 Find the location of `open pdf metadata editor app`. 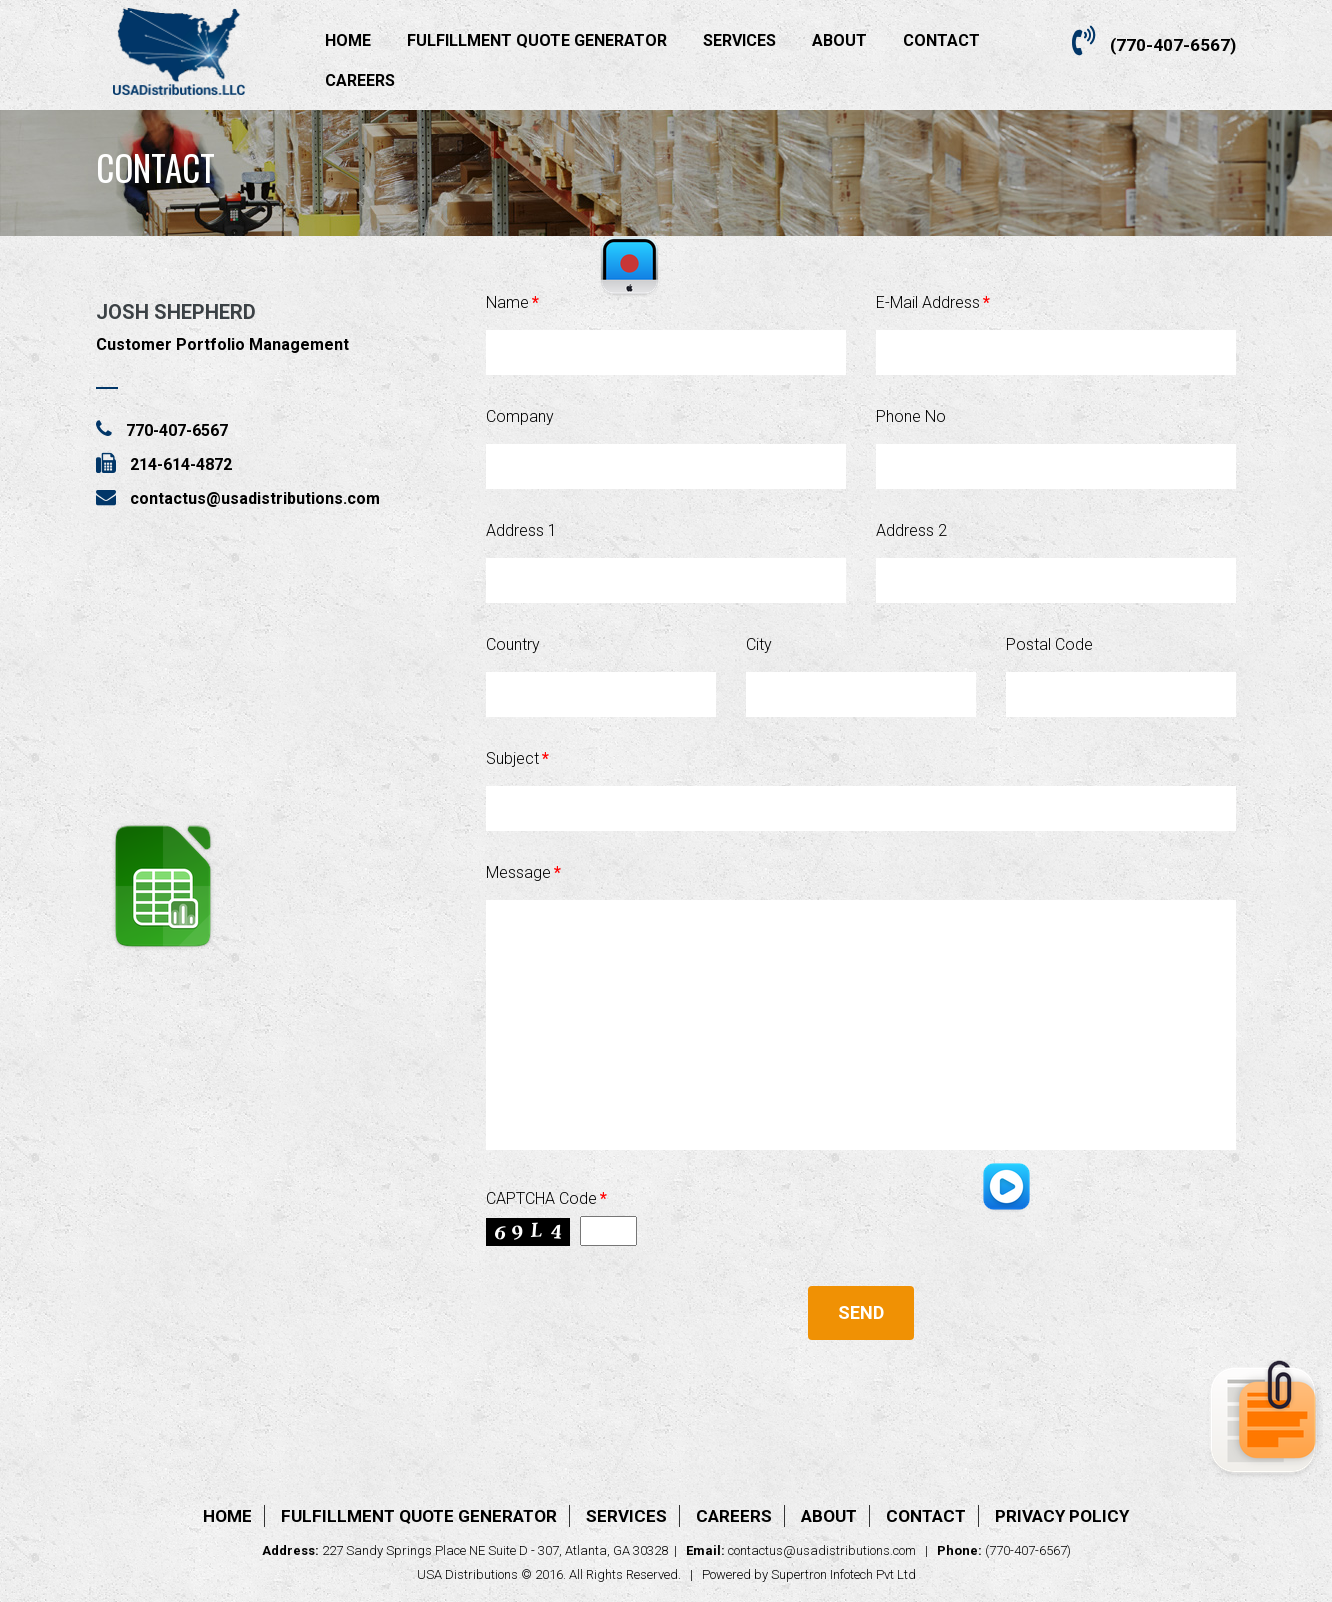

open pdf metadata editor app is located at coordinates (1263, 1420).